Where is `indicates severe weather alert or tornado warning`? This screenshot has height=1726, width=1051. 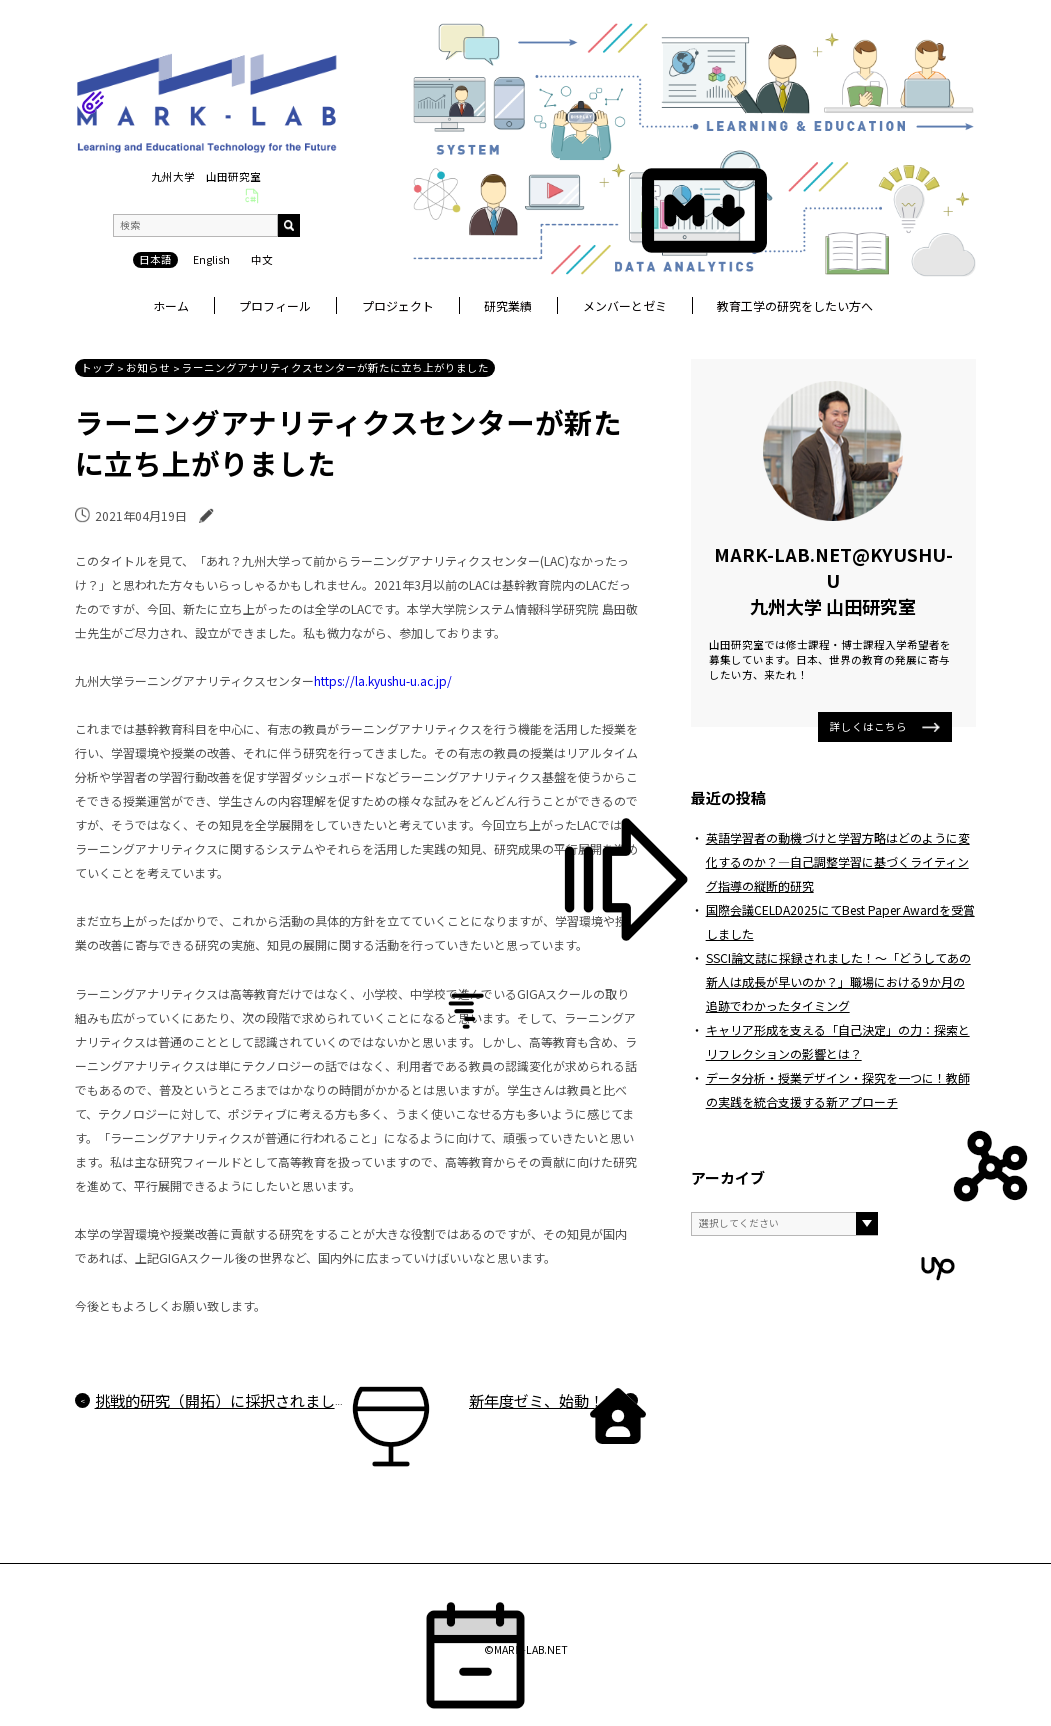
indicates severe weather alert or tornado warning is located at coordinates (465, 1010).